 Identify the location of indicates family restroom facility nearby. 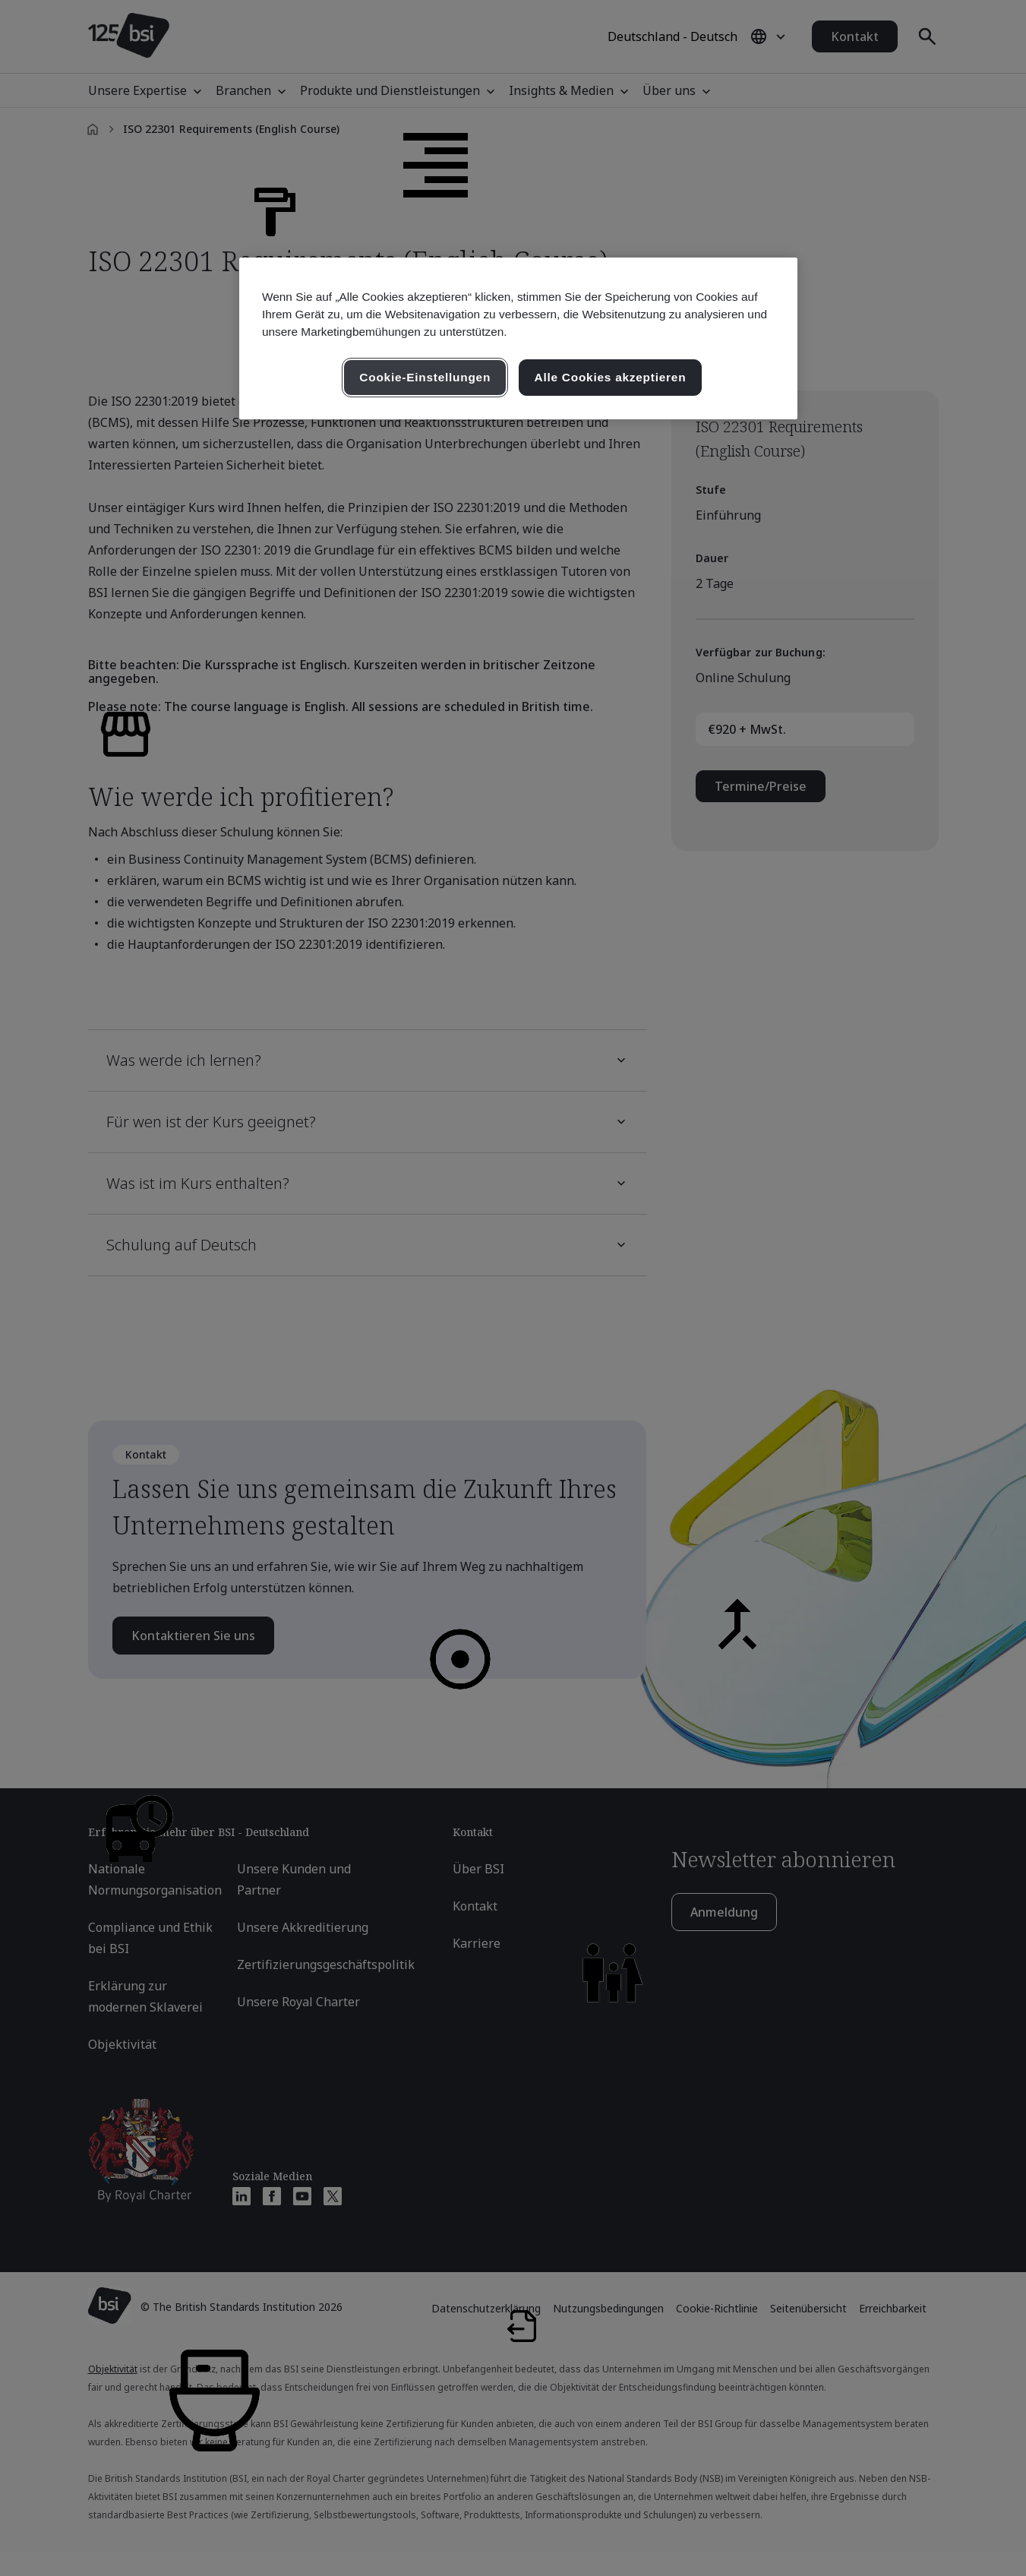
(612, 1973).